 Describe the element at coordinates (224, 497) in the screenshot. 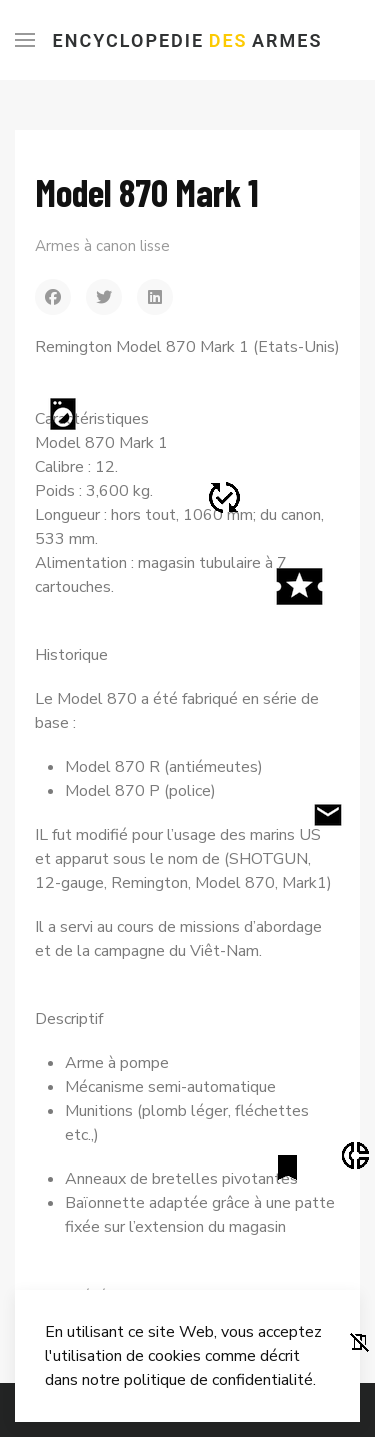

I see `indicates content has been published with recent changes` at that location.